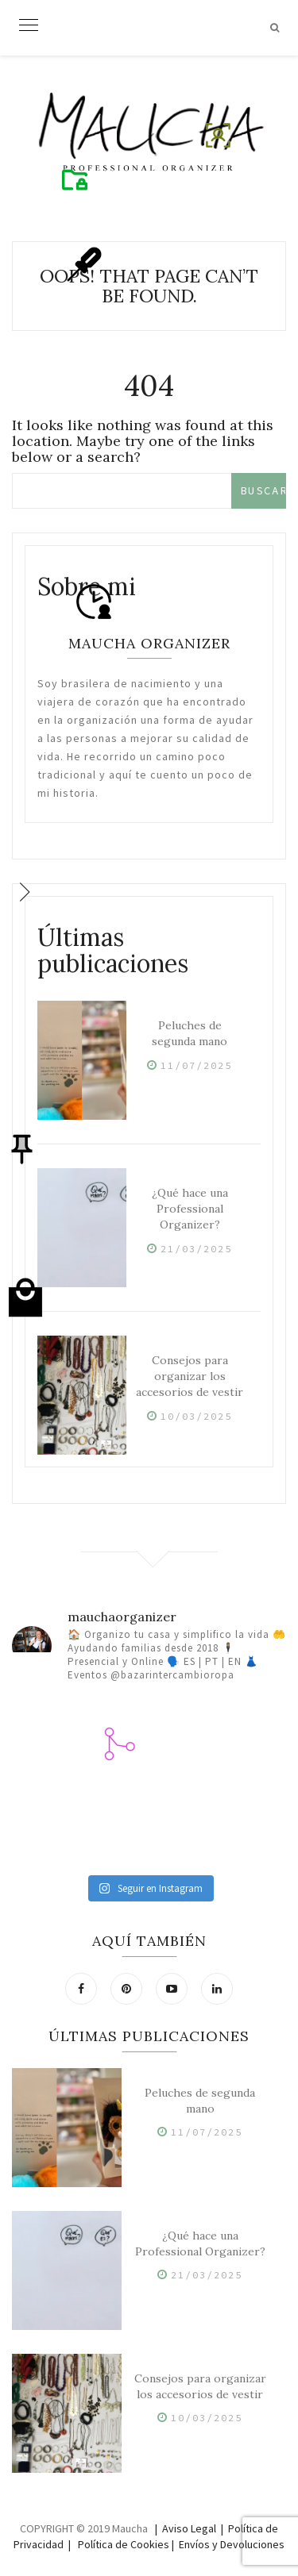  Describe the element at coordinates (84, 264) in the screenshot. I see `access settings or configuration options` at that location.